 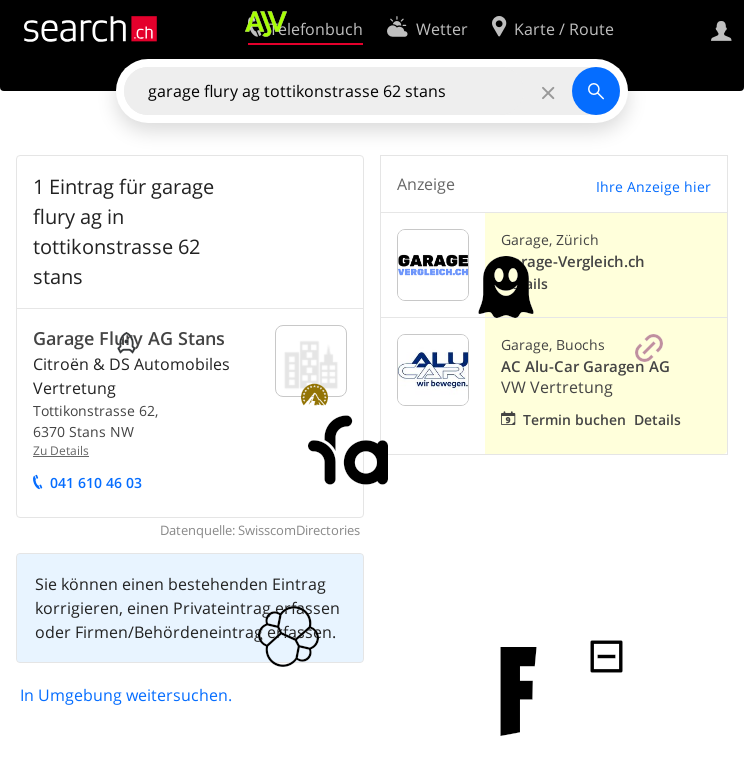 What do you see at coordinates (649, 348) in the screenshot?
I see `insert or add a hyperlink` at bounding box center [649, 348].